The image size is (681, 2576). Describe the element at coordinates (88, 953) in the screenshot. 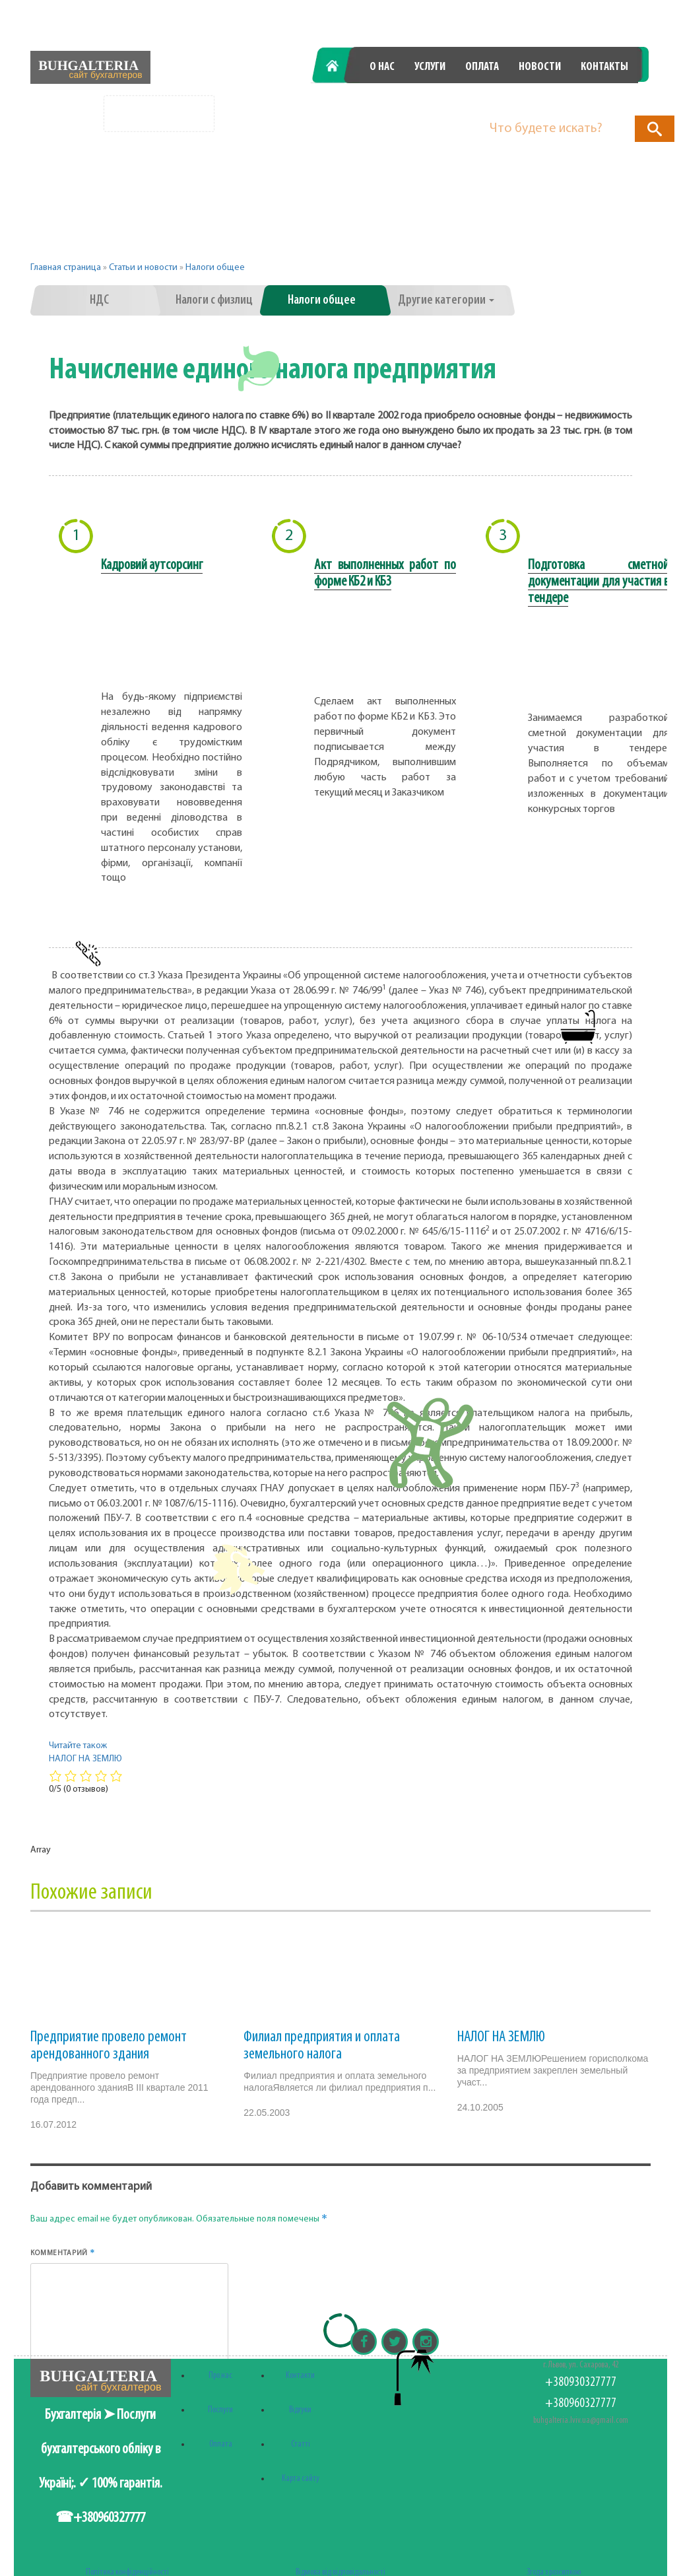

I see `disconnect or unlink accounts` at that location.